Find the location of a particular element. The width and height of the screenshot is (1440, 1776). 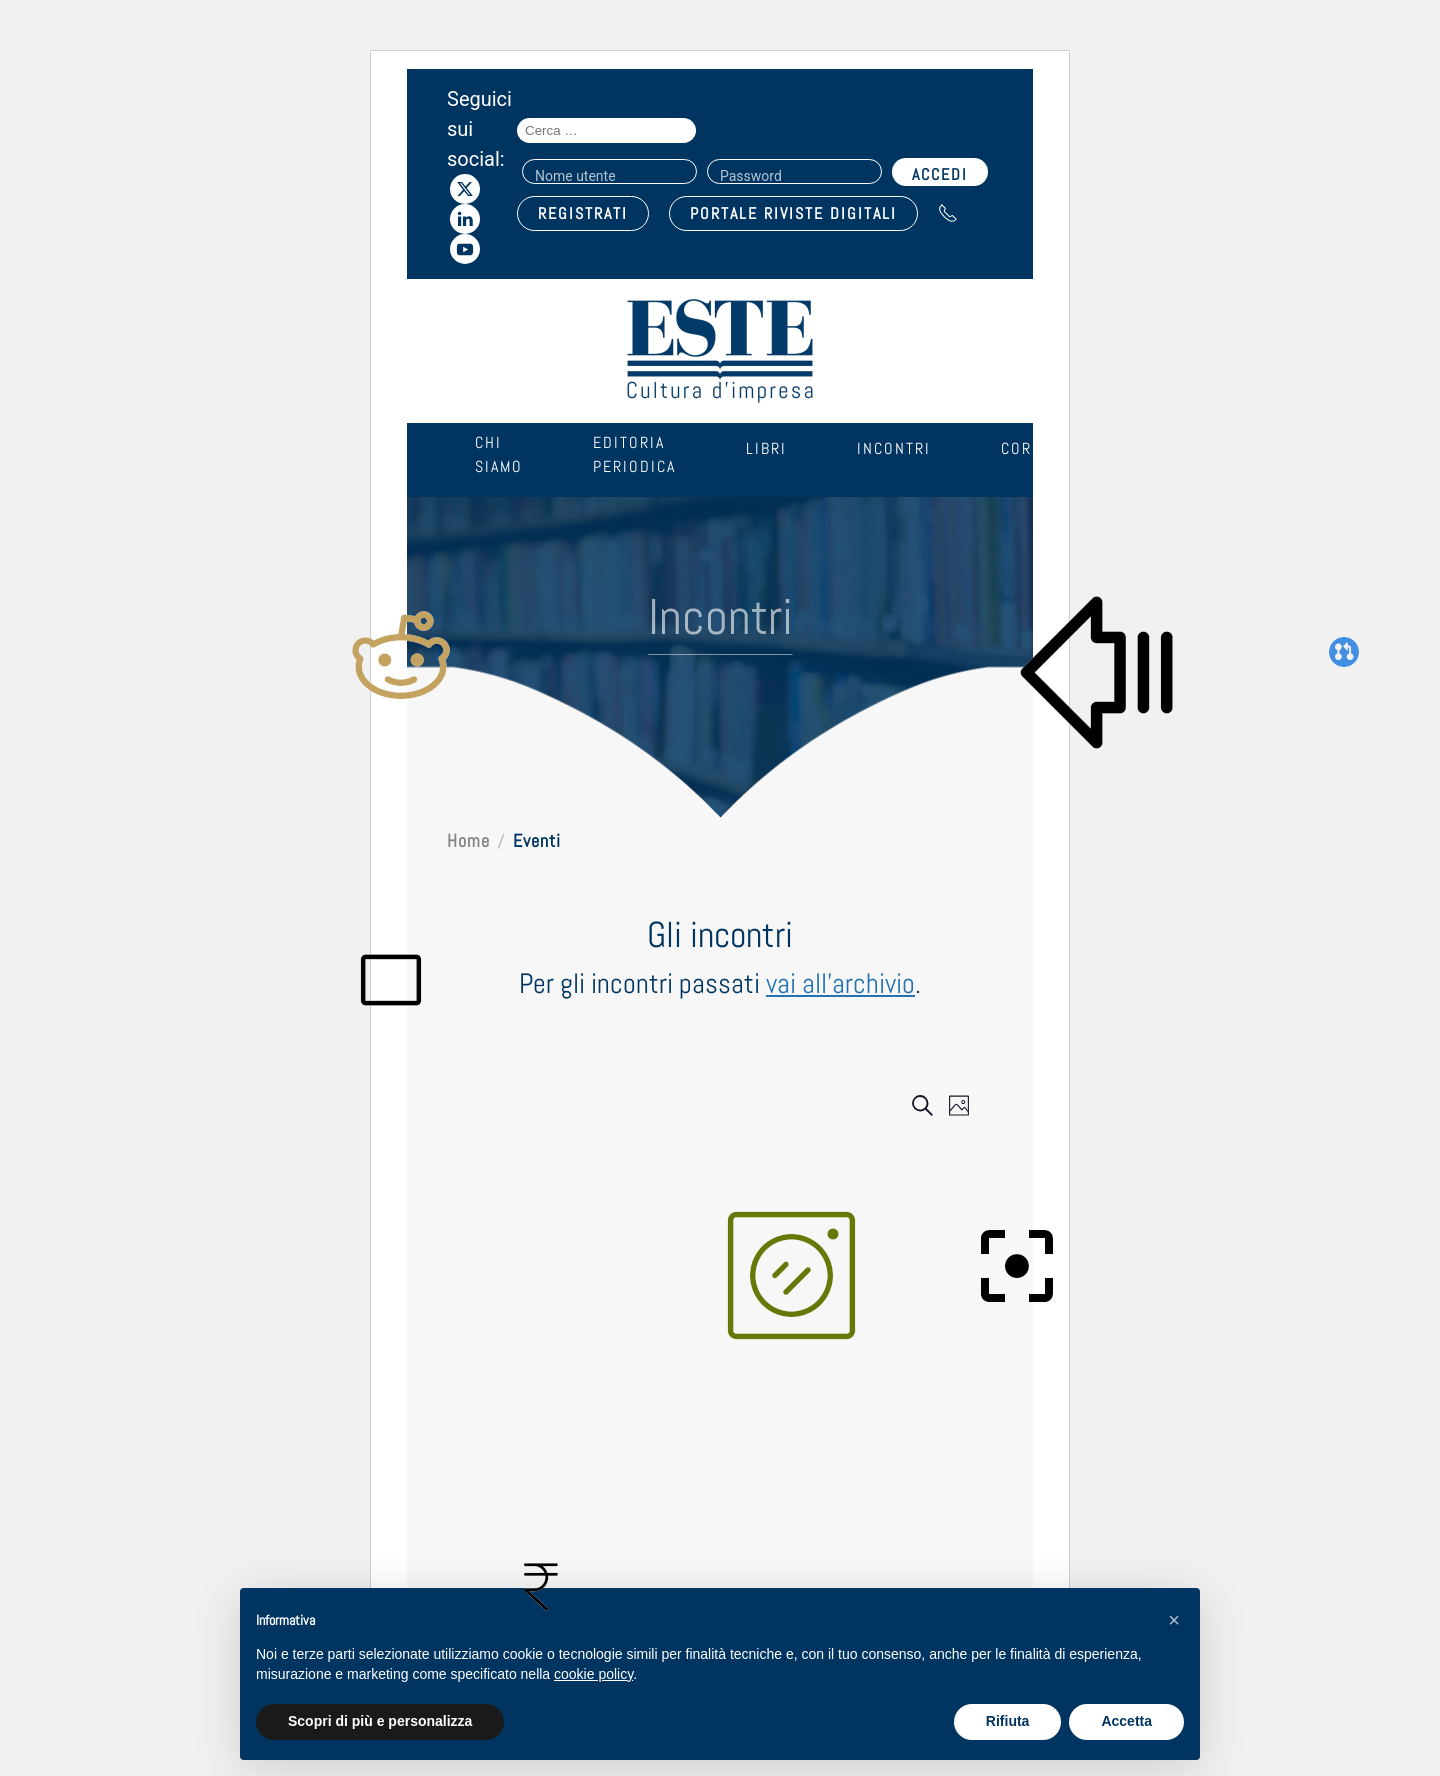

go back to the beginning is located at coordinates (1102, 672).